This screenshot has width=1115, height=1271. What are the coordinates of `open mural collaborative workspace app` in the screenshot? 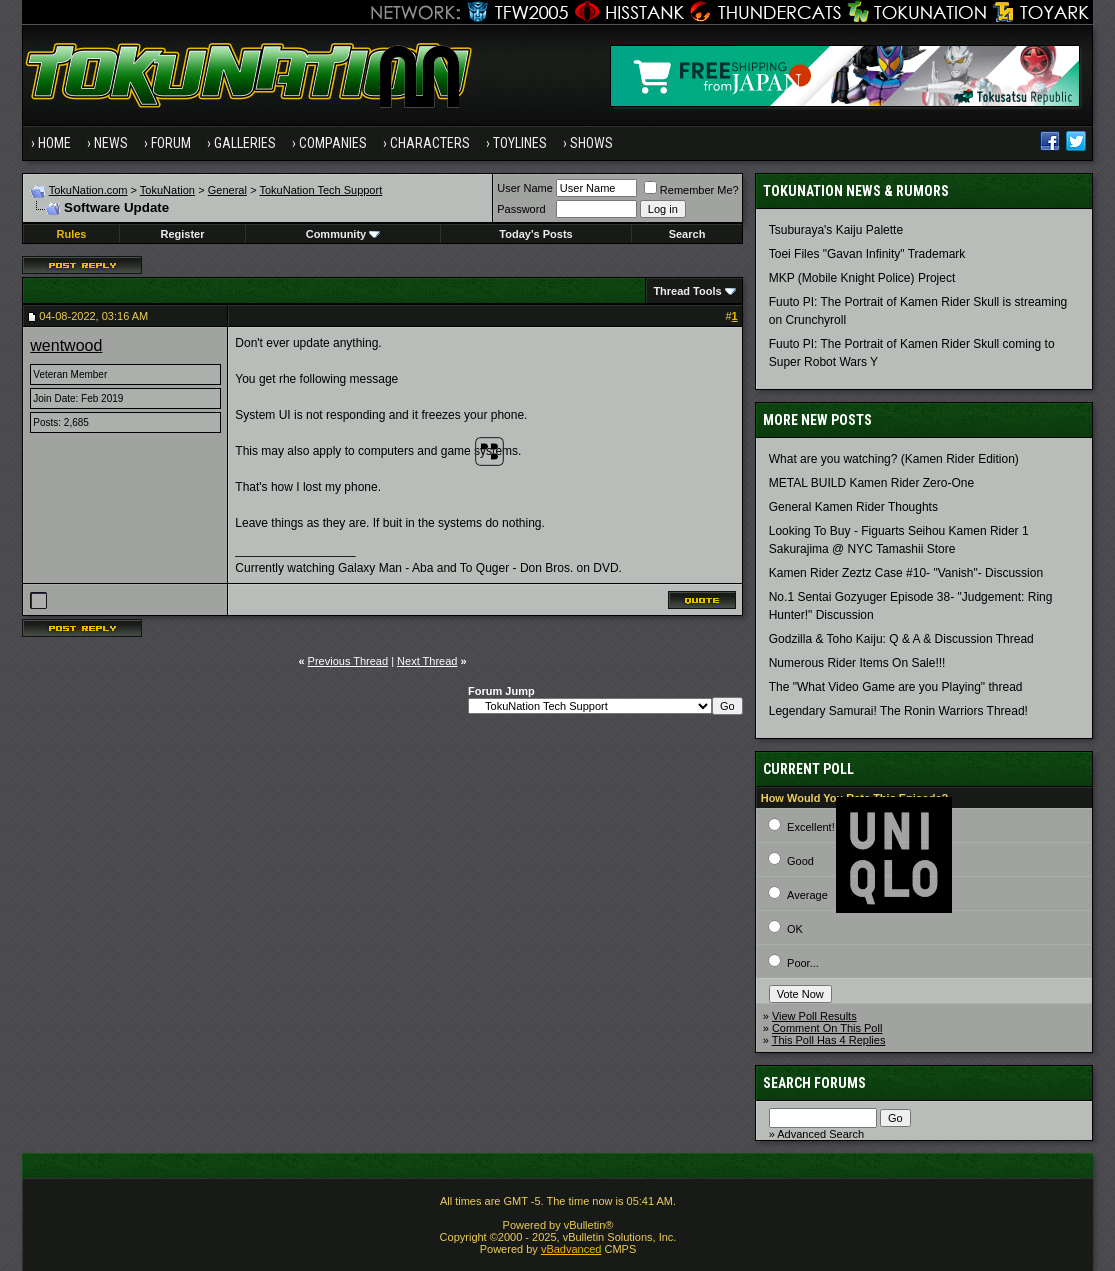 It's located at (419, 76).